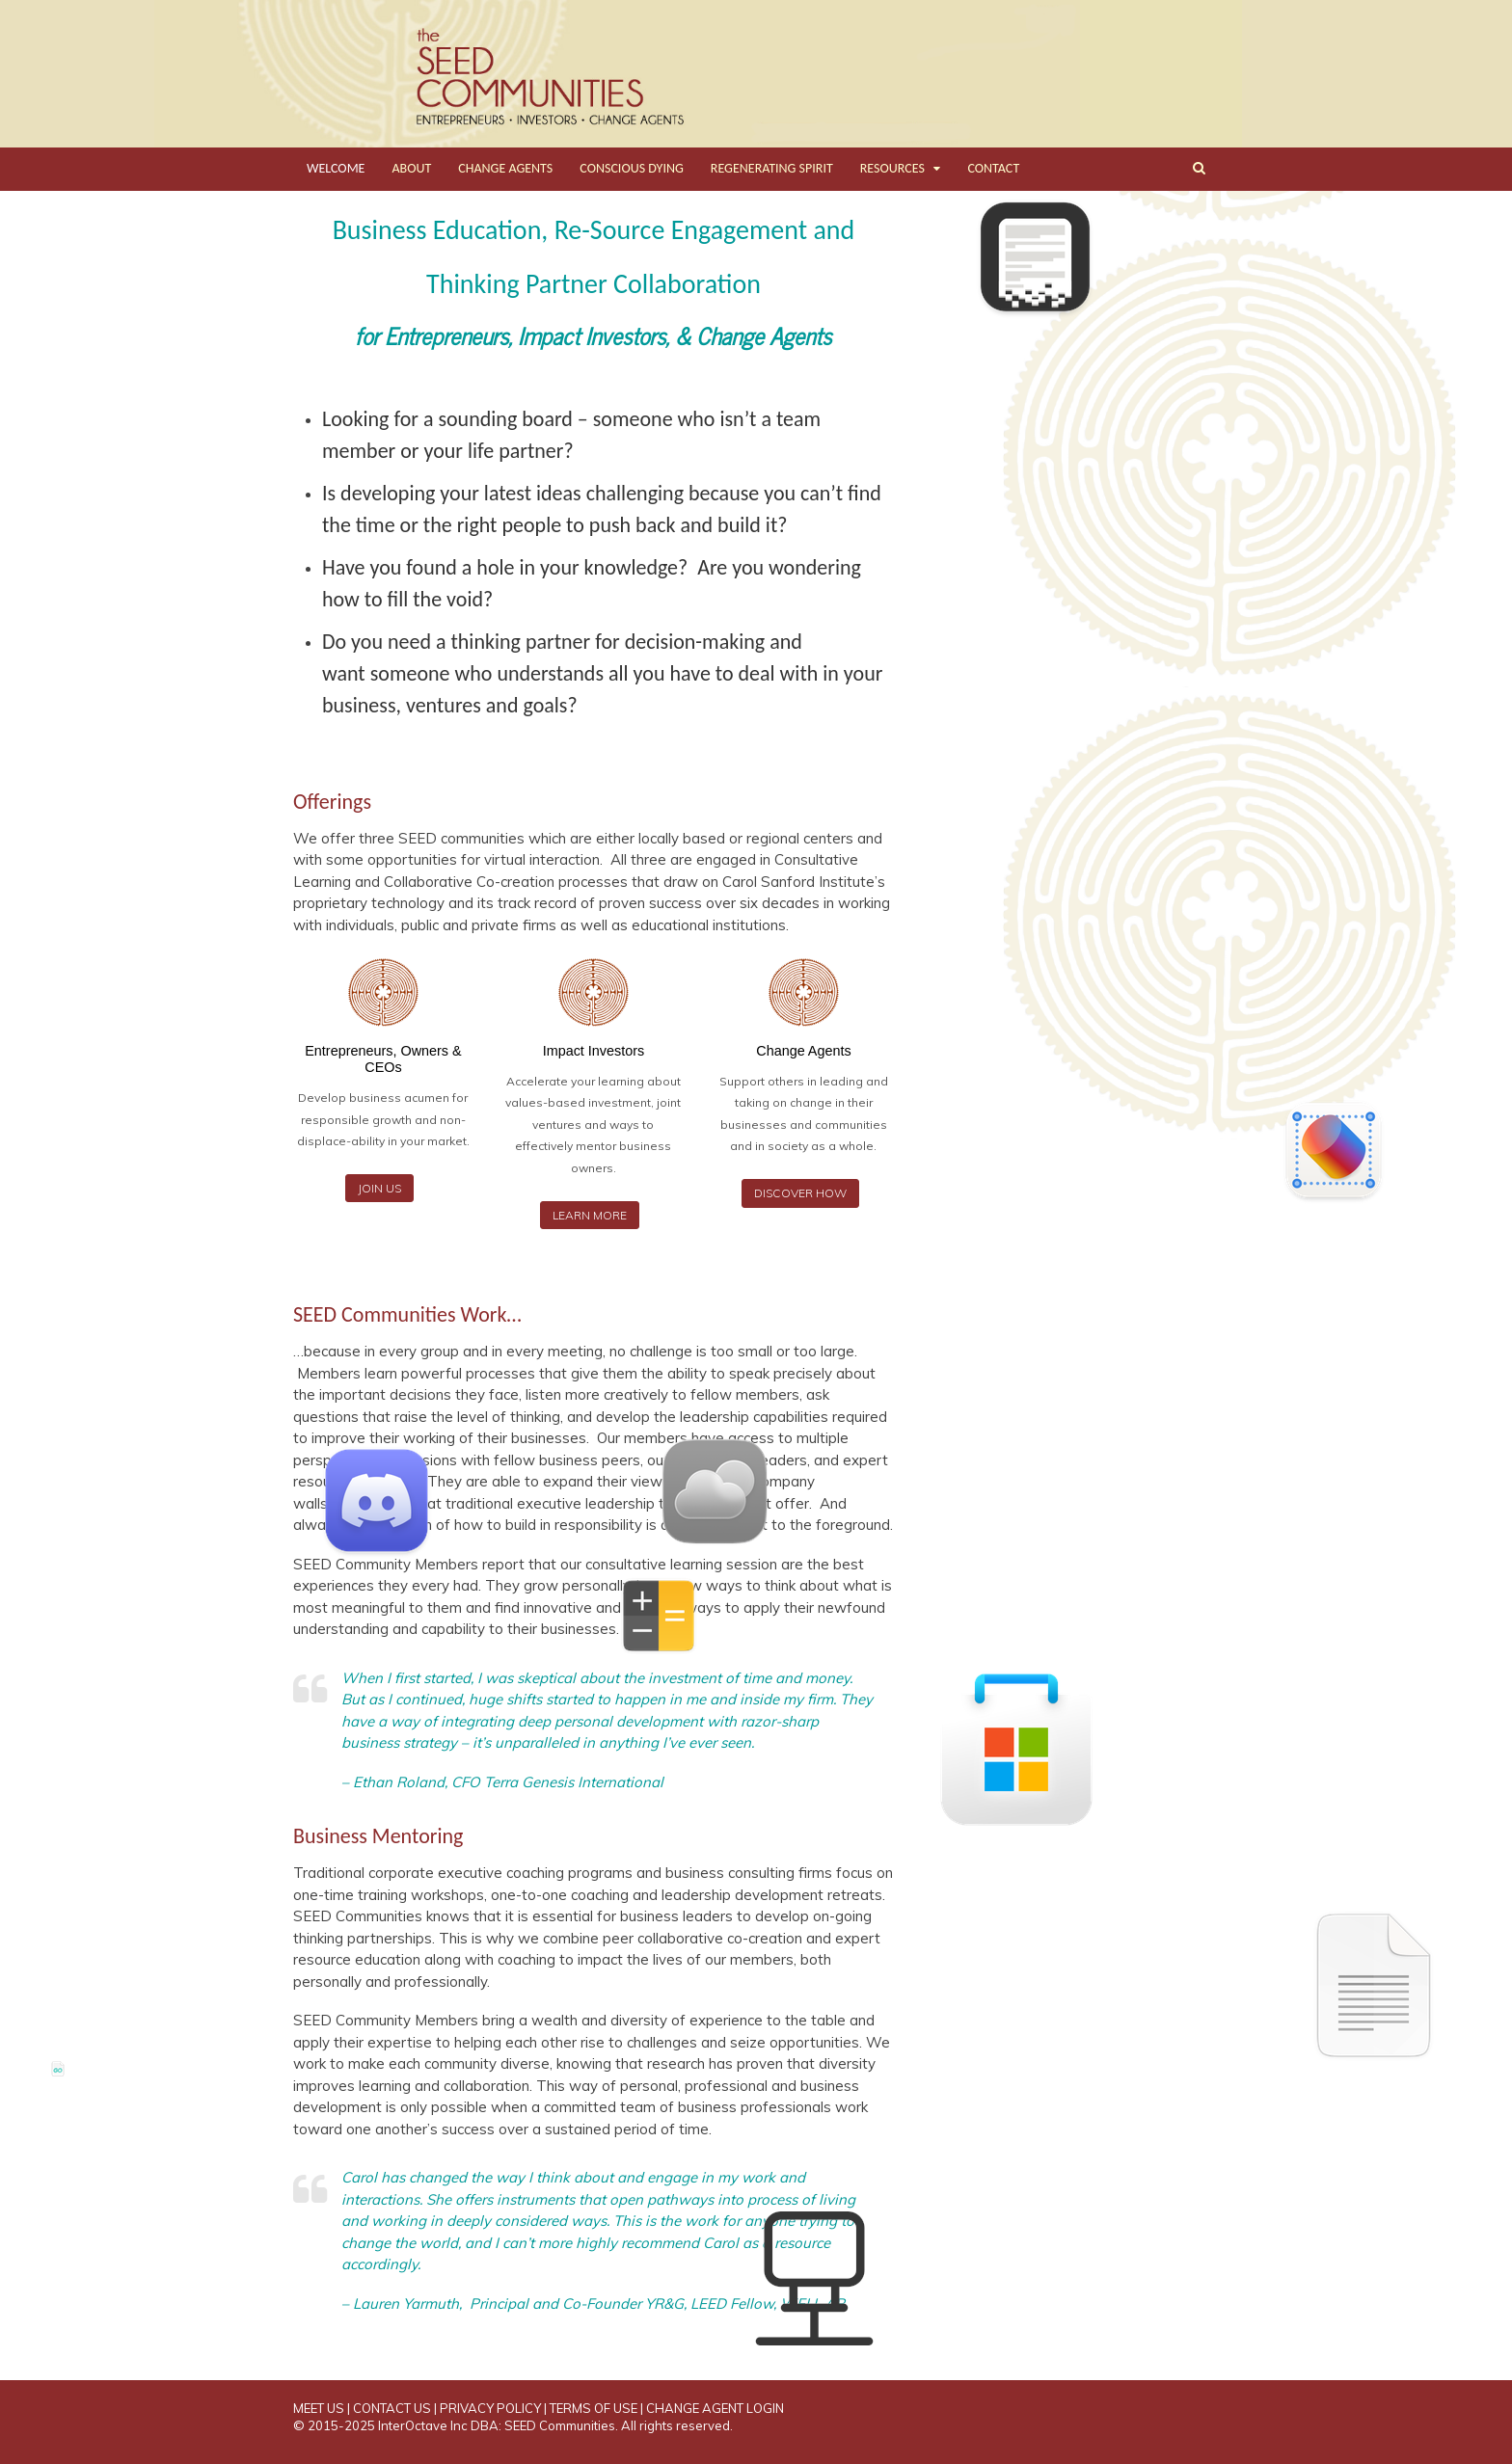  What do you see at coordinates (1373, 1985) in the screenshot?
I see `open a text document` at bounding box center [1373, 1985].